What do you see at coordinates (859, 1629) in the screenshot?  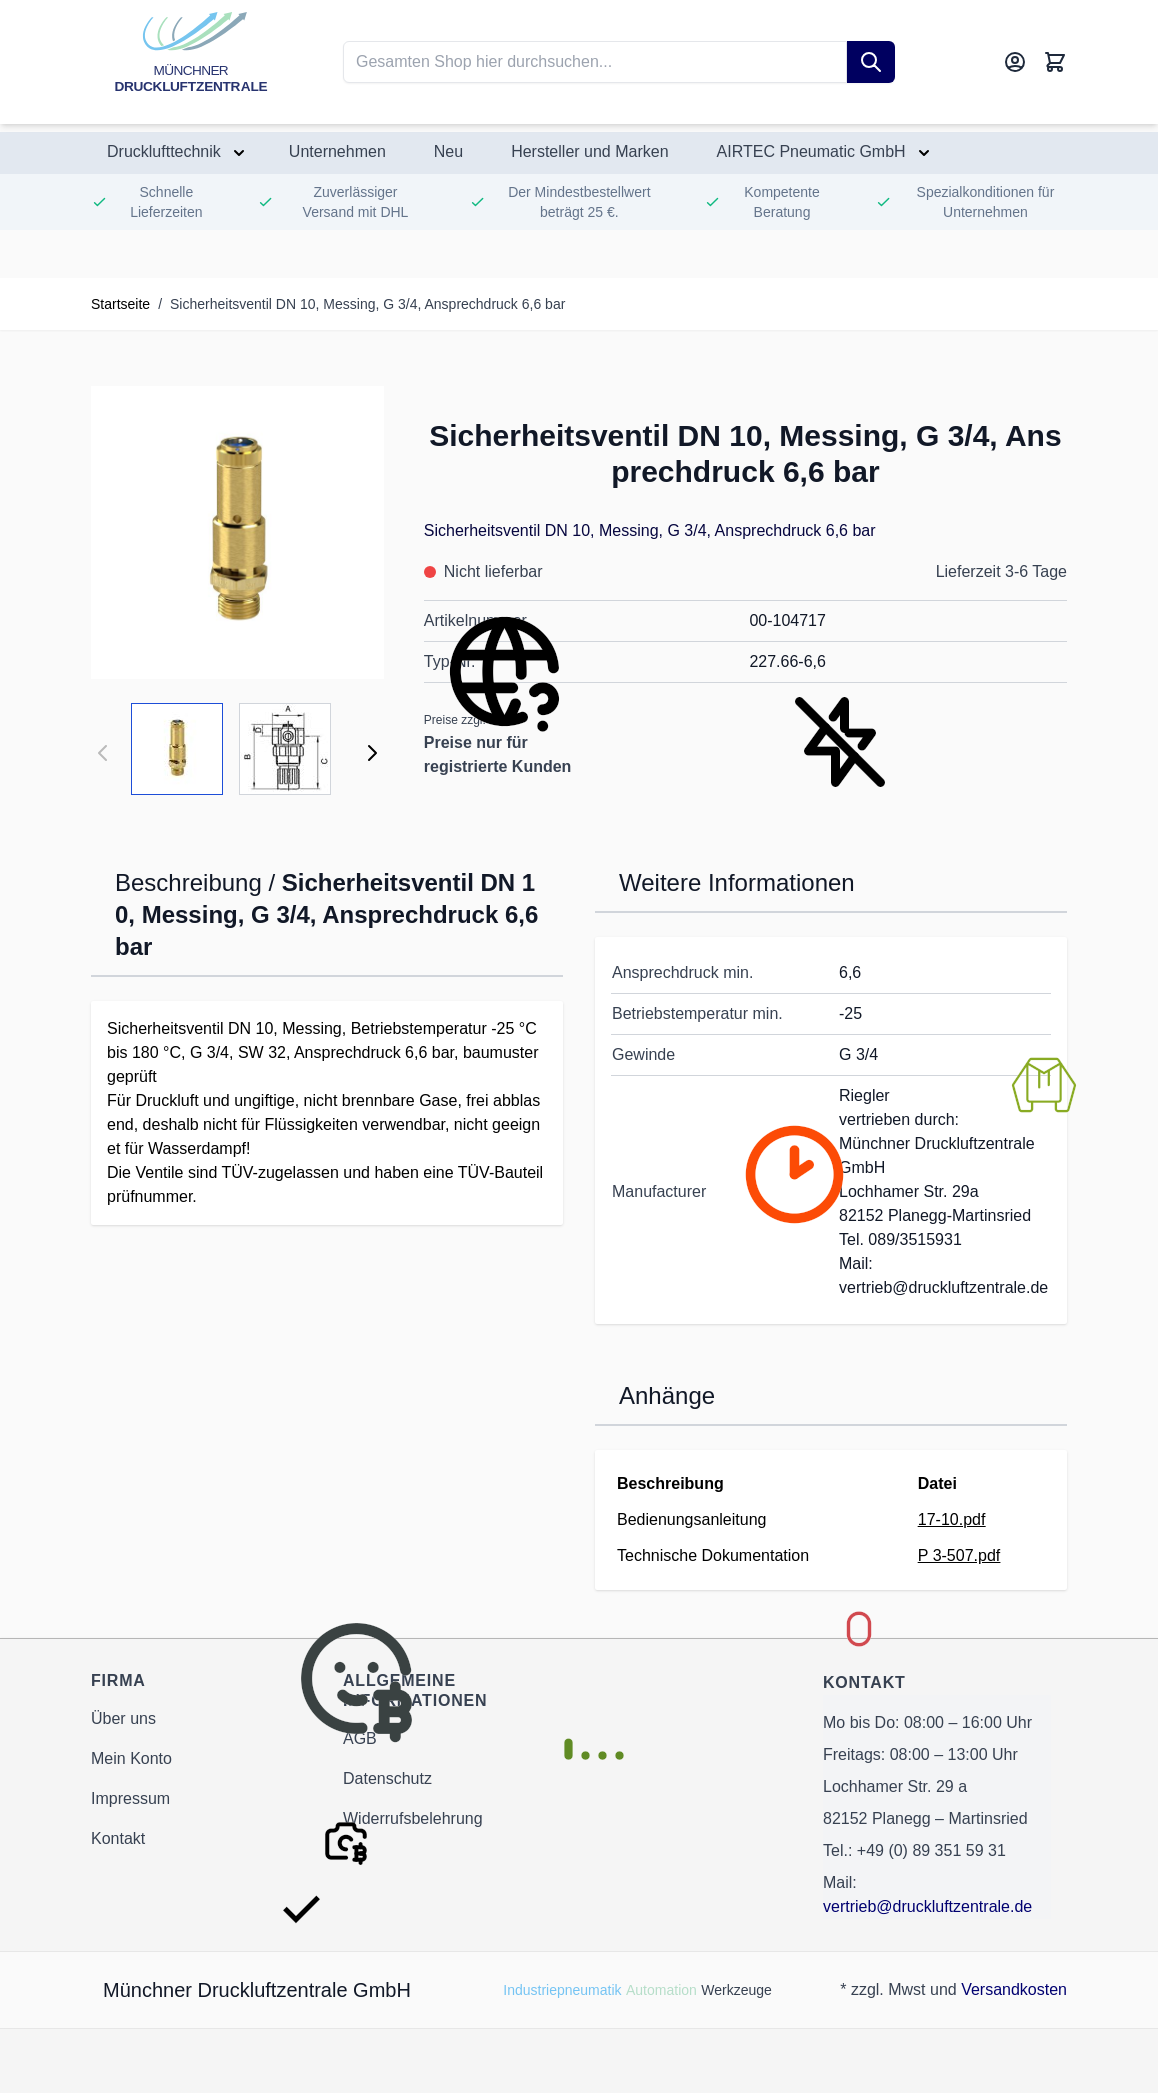 I see `access medication or pharmacy features` at bounding box center [859, 1629].